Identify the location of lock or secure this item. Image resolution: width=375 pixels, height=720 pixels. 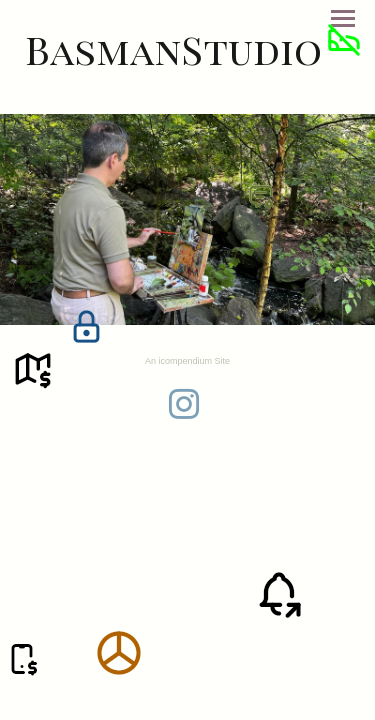
(86, 326).